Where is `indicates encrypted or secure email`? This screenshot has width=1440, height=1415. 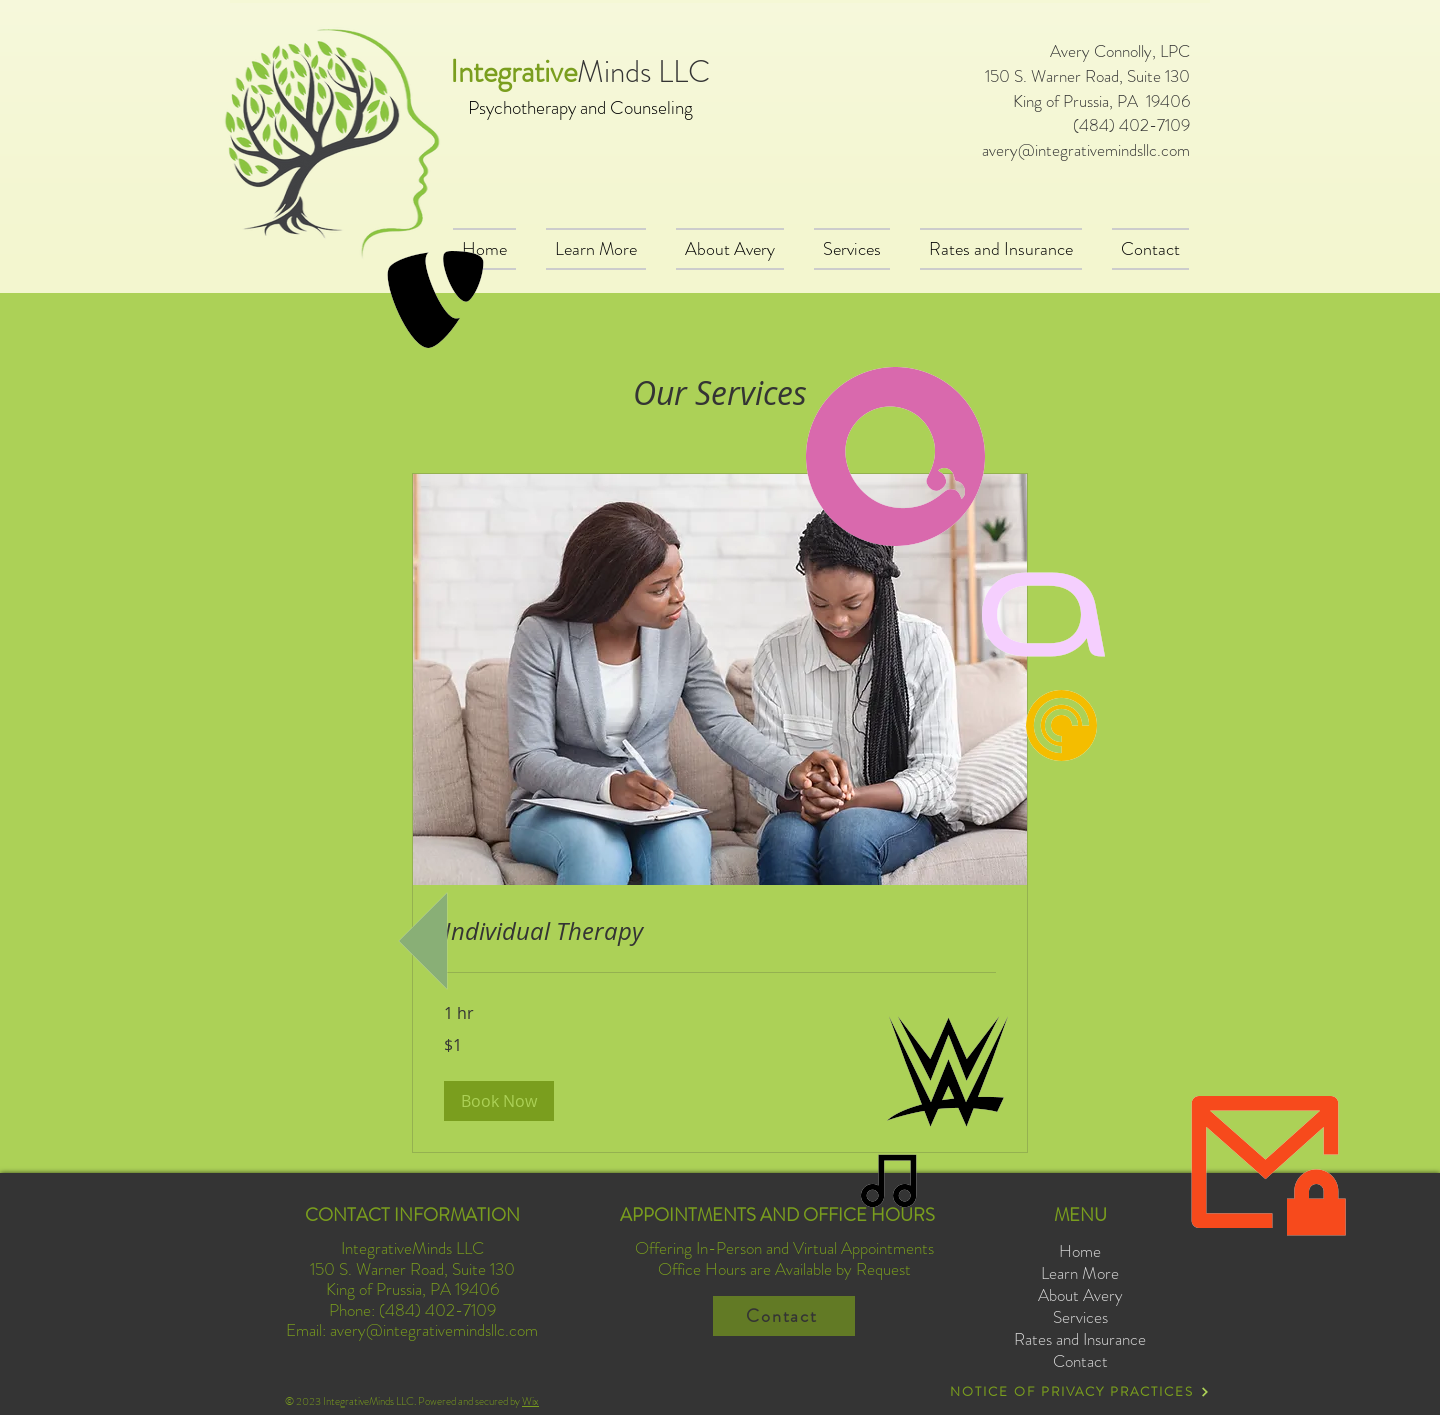 indicates encrypted or secure email is located at coordinates (1265, 1162).